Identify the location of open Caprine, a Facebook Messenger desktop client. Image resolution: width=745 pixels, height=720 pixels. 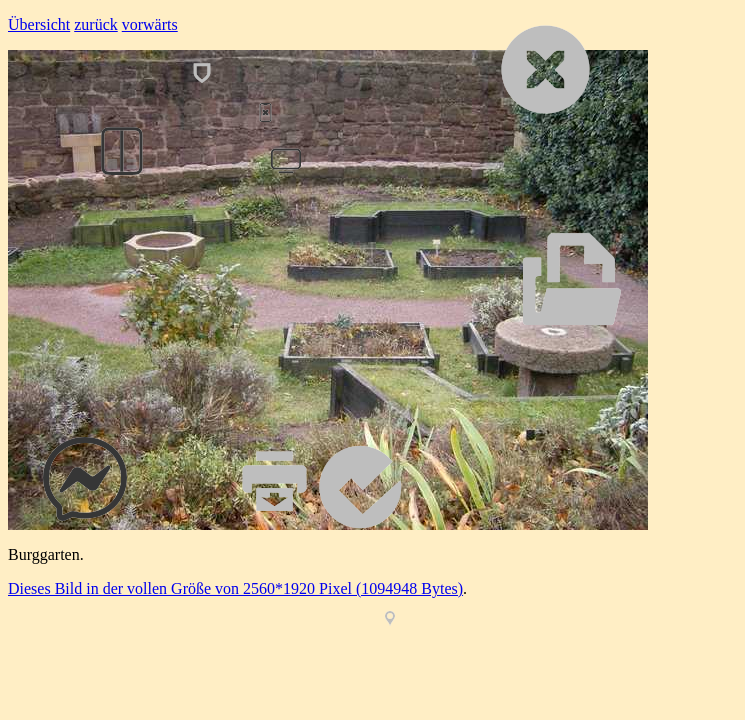
(85, 479).